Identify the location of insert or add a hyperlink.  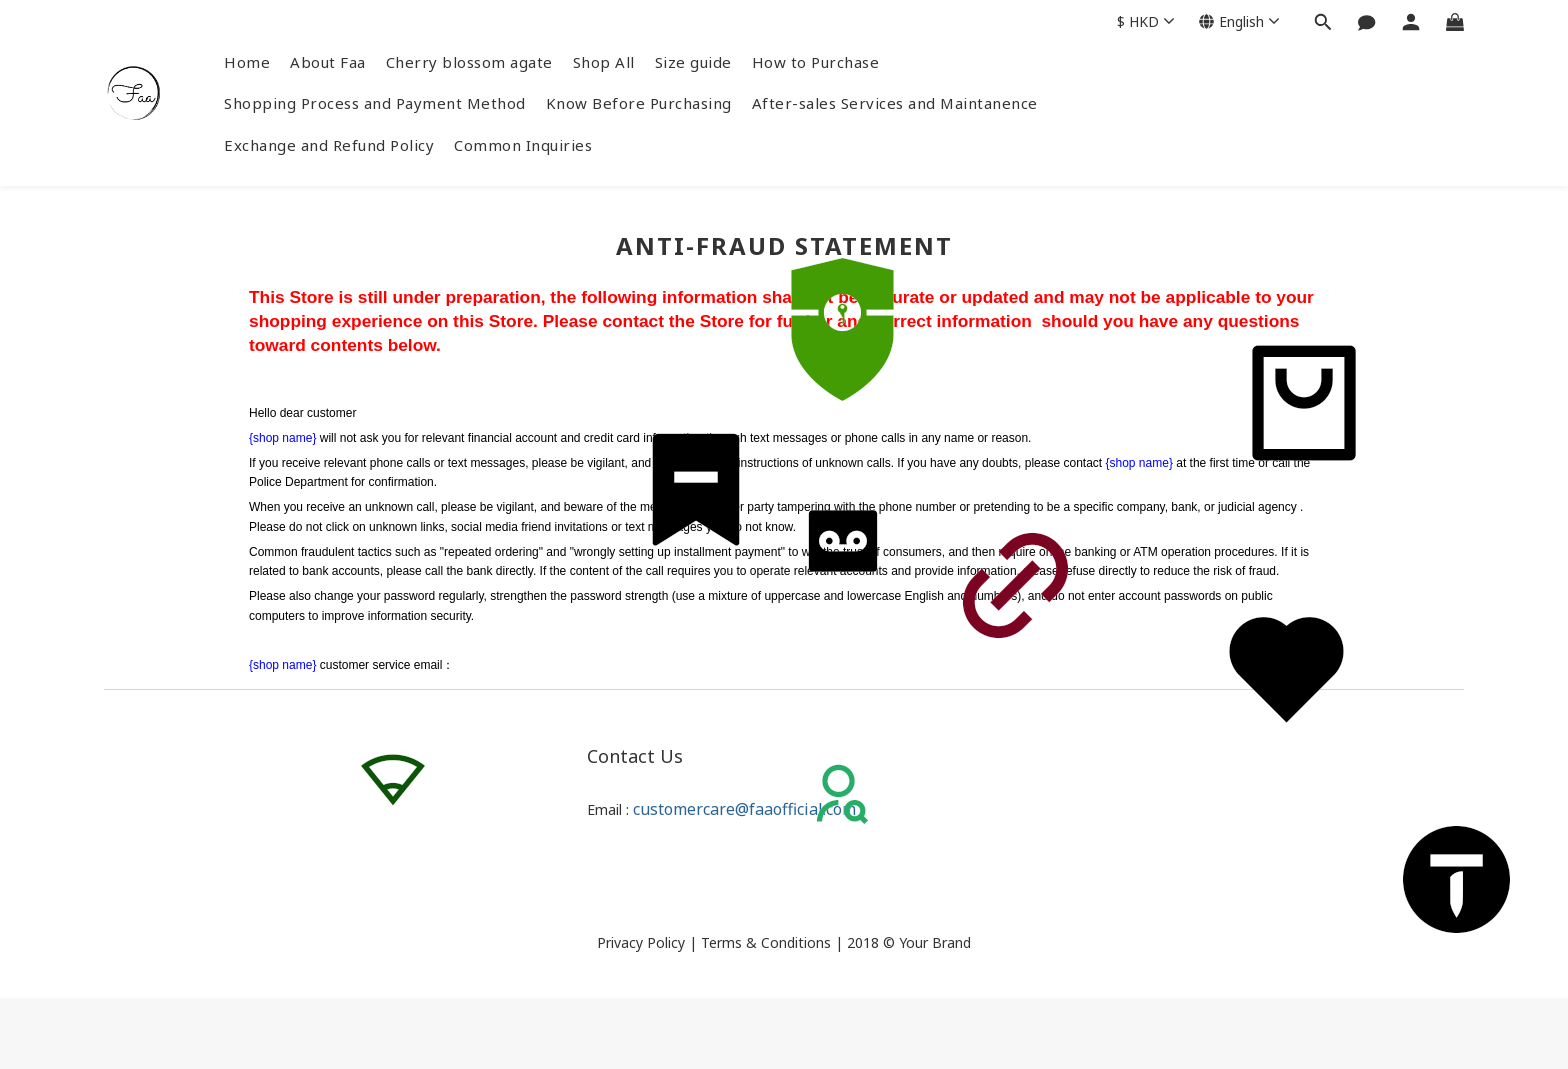
(1015, 585).